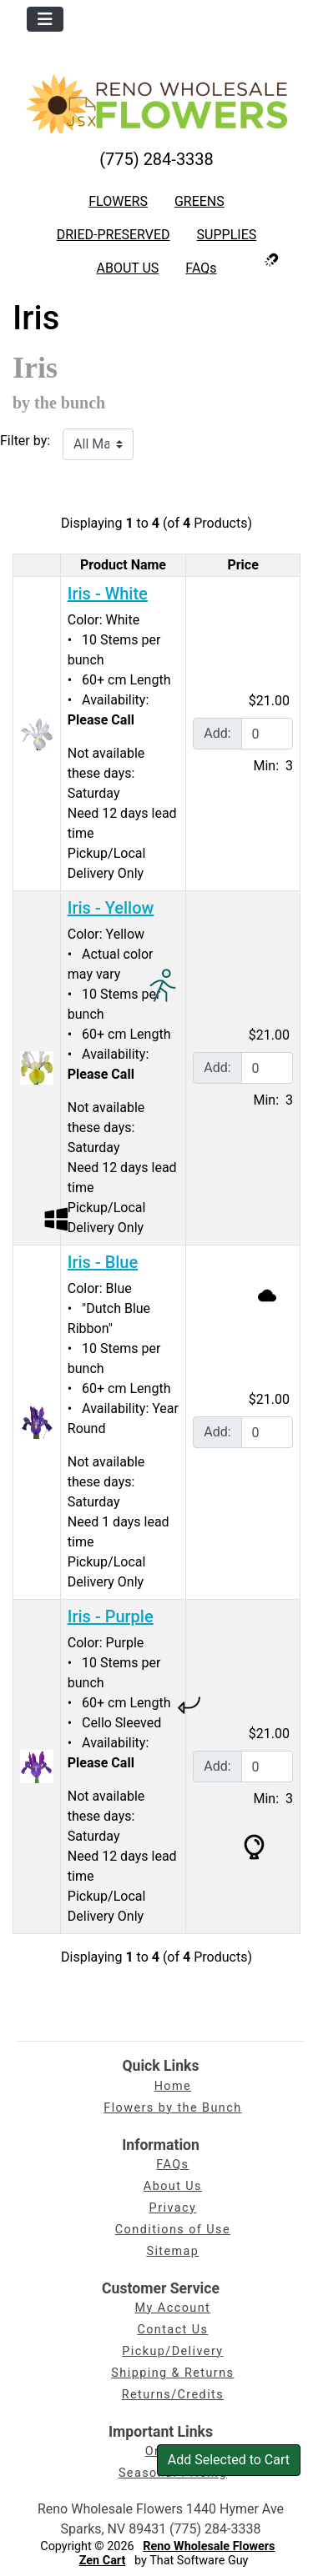 Image resolution: width=313 pixels, height=2576 pixels. I want to click on open the Windows start menu, so click(57, 1219).